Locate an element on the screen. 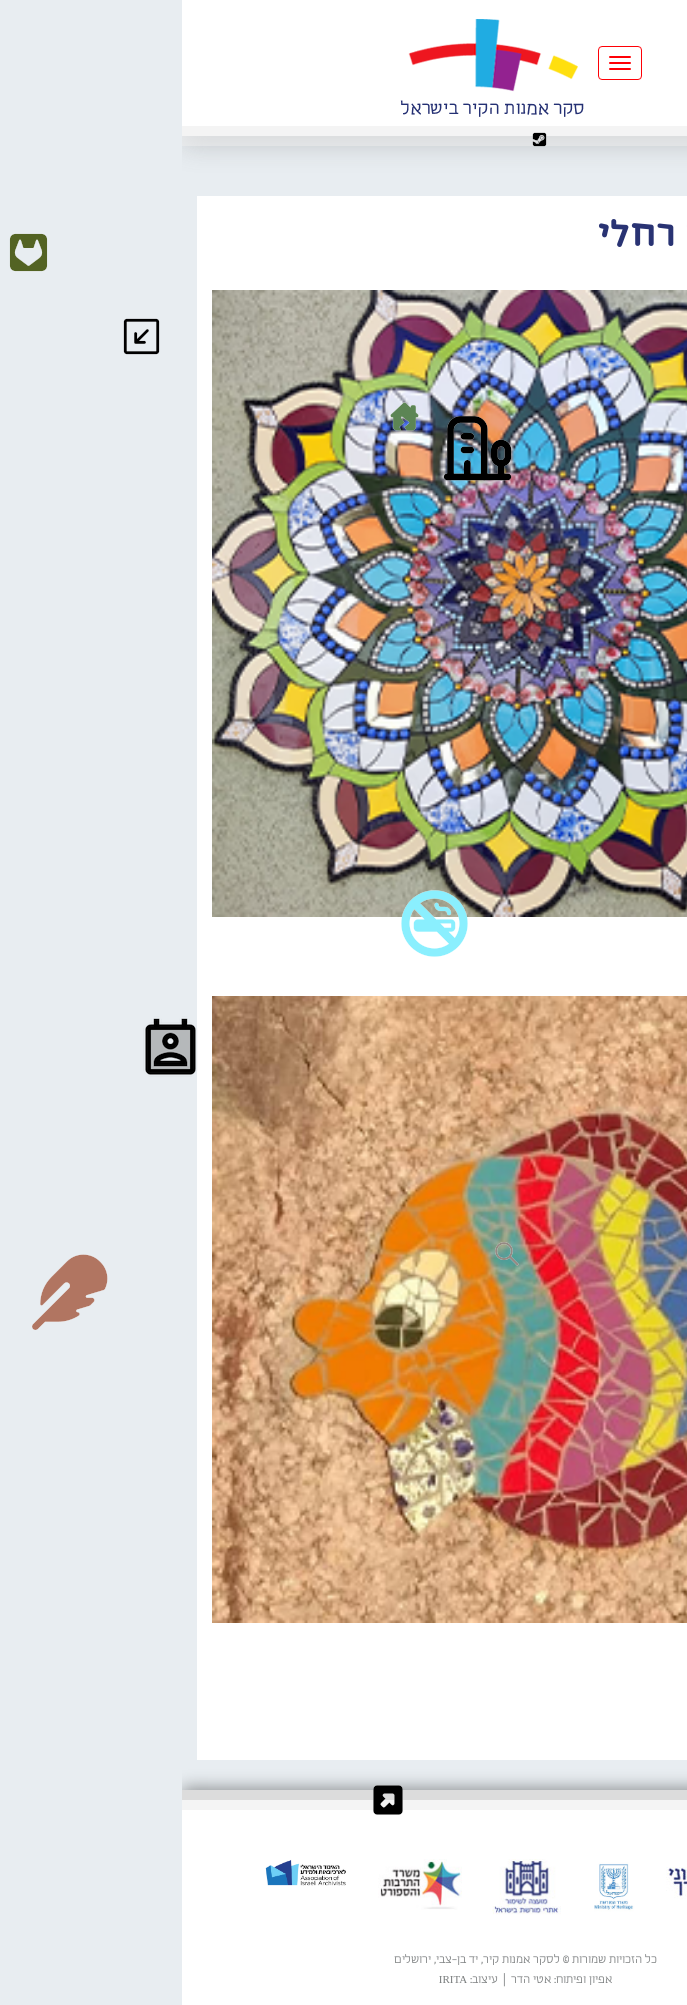  report property damage is located at coordinates (404, 416).